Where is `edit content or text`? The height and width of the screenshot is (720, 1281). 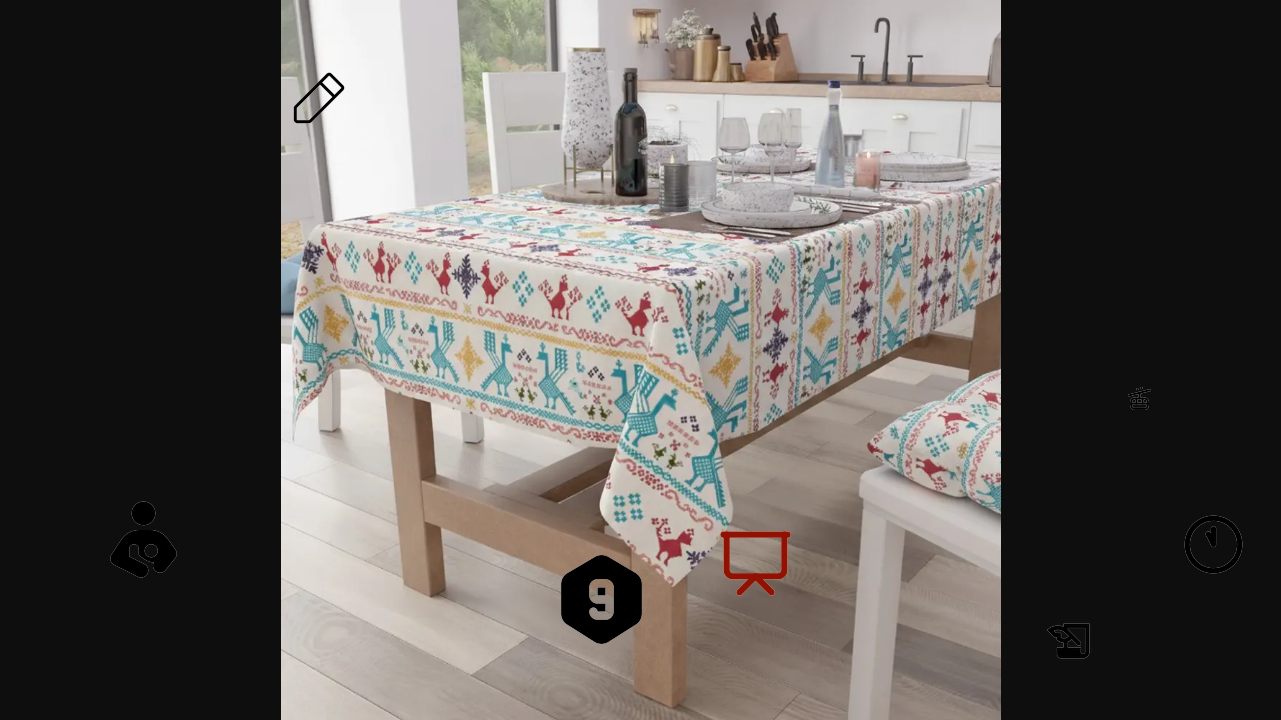 edit content or text is located at coordinates (318, 99).